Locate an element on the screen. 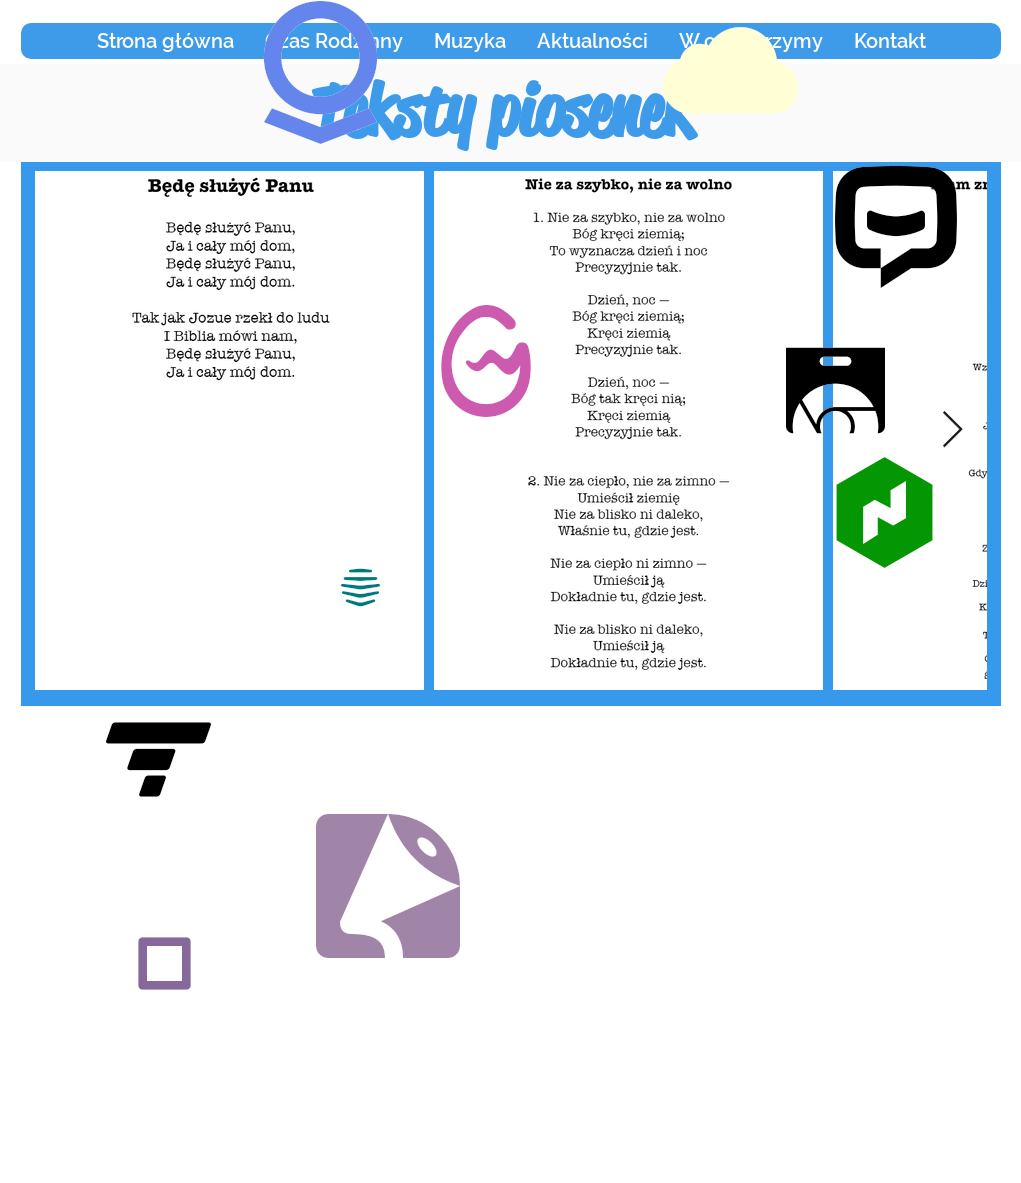 Image resolution: width=1021 pixels, height=1183 pixels. access iCloud storage and settings is located at coordinates (730, 70).